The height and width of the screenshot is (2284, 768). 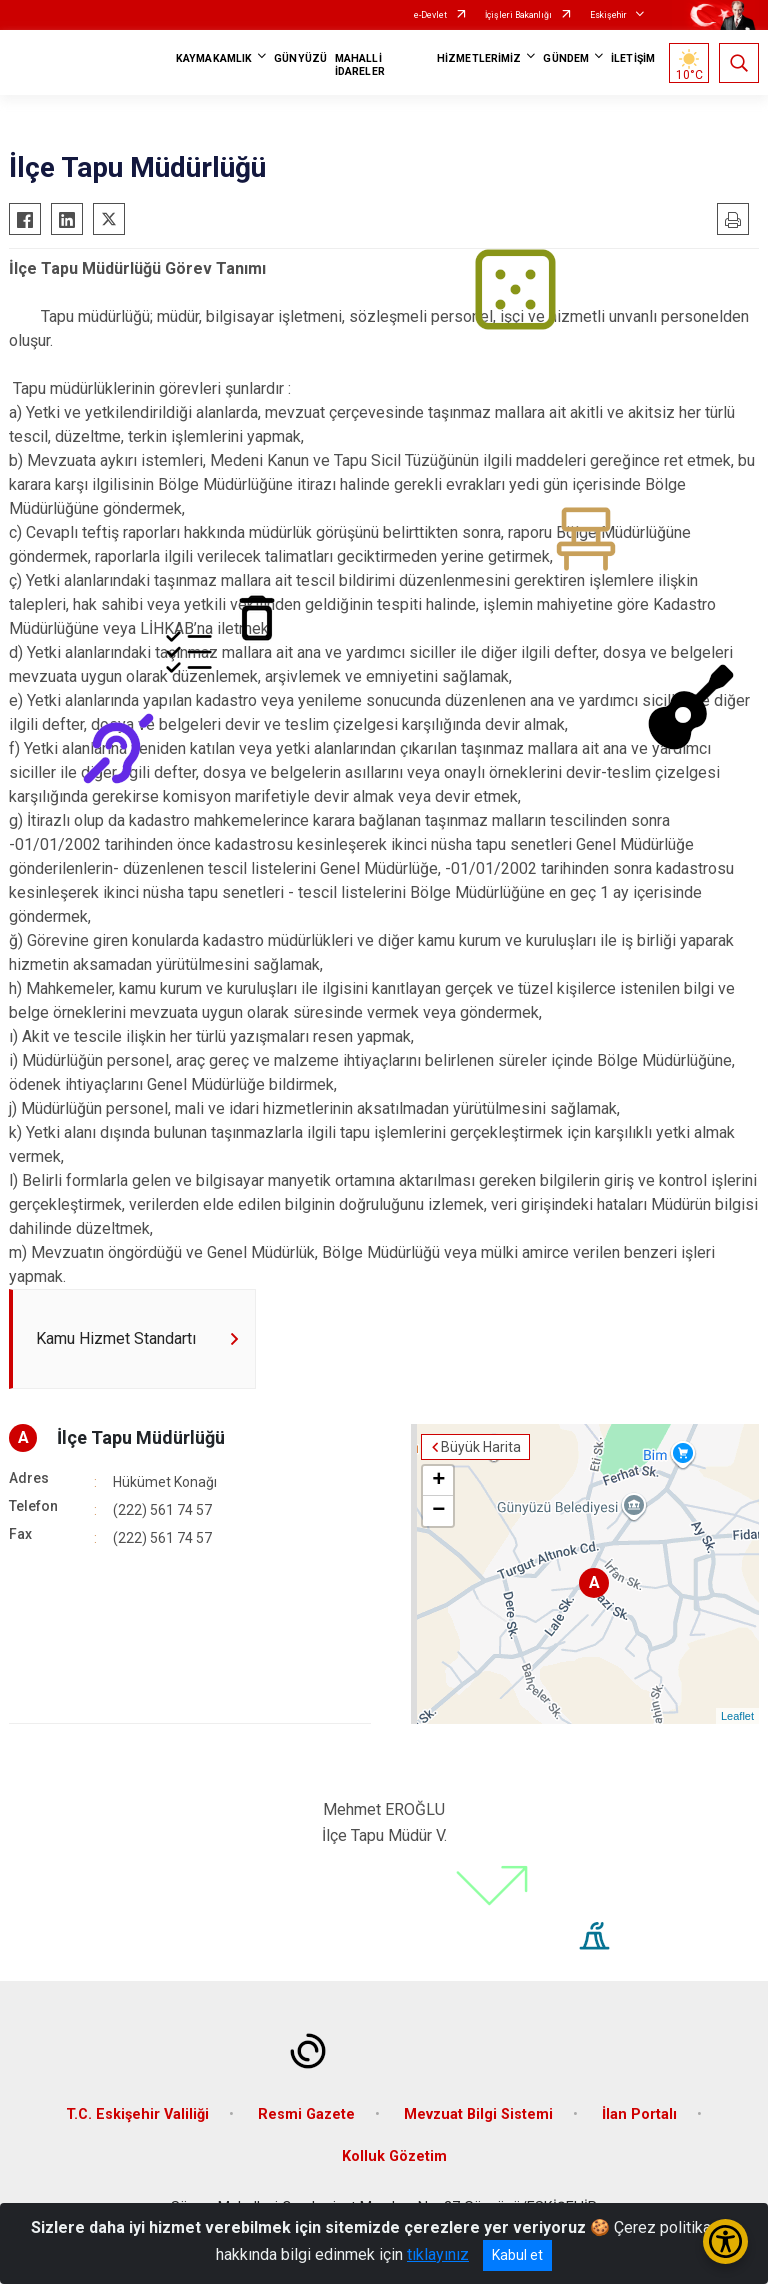 I want to click on indicates content is loading, so click(x=308, y=2051).